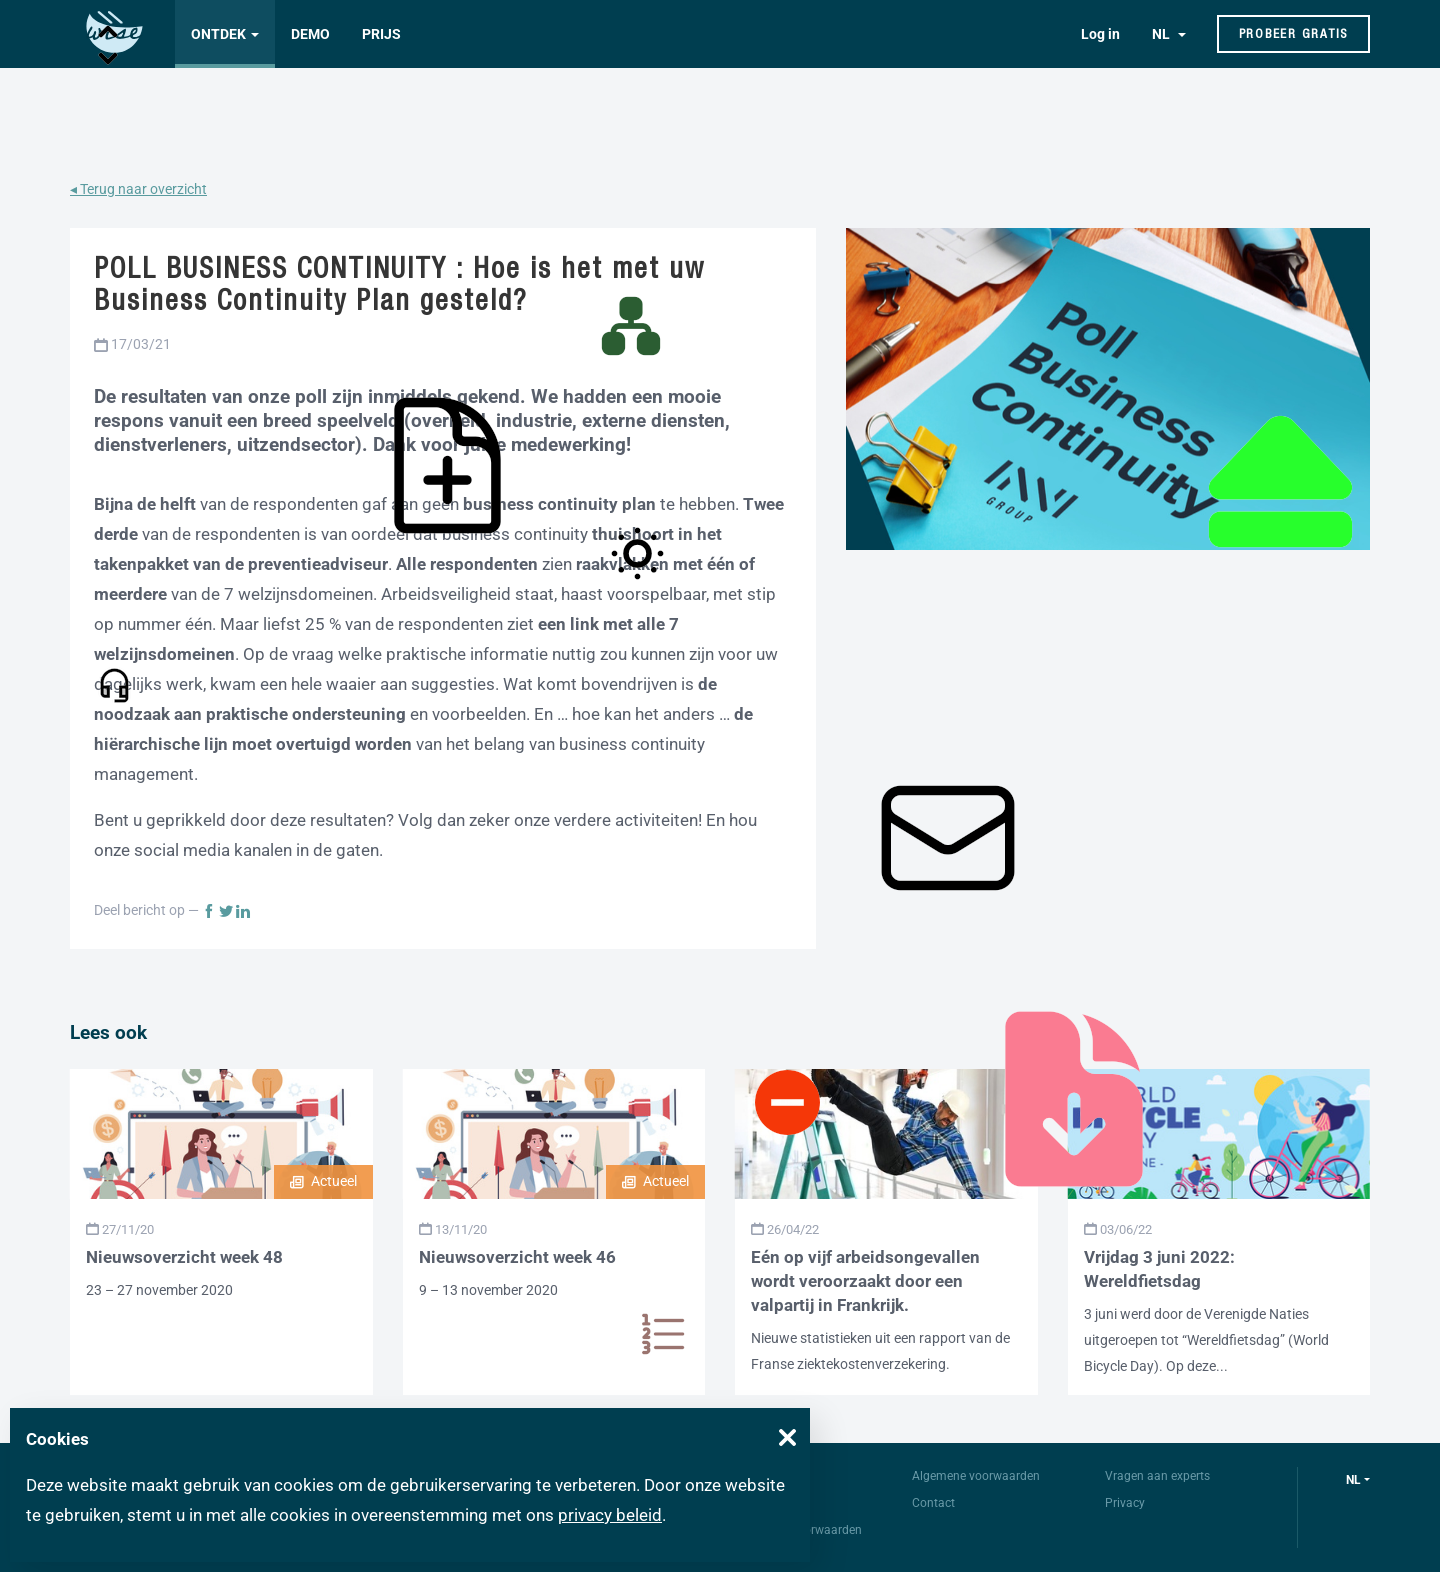 The image size is (1440, 1572). Describe the element at coordinates (447, 465) in the screenshot. I see `create a new document` at that location.